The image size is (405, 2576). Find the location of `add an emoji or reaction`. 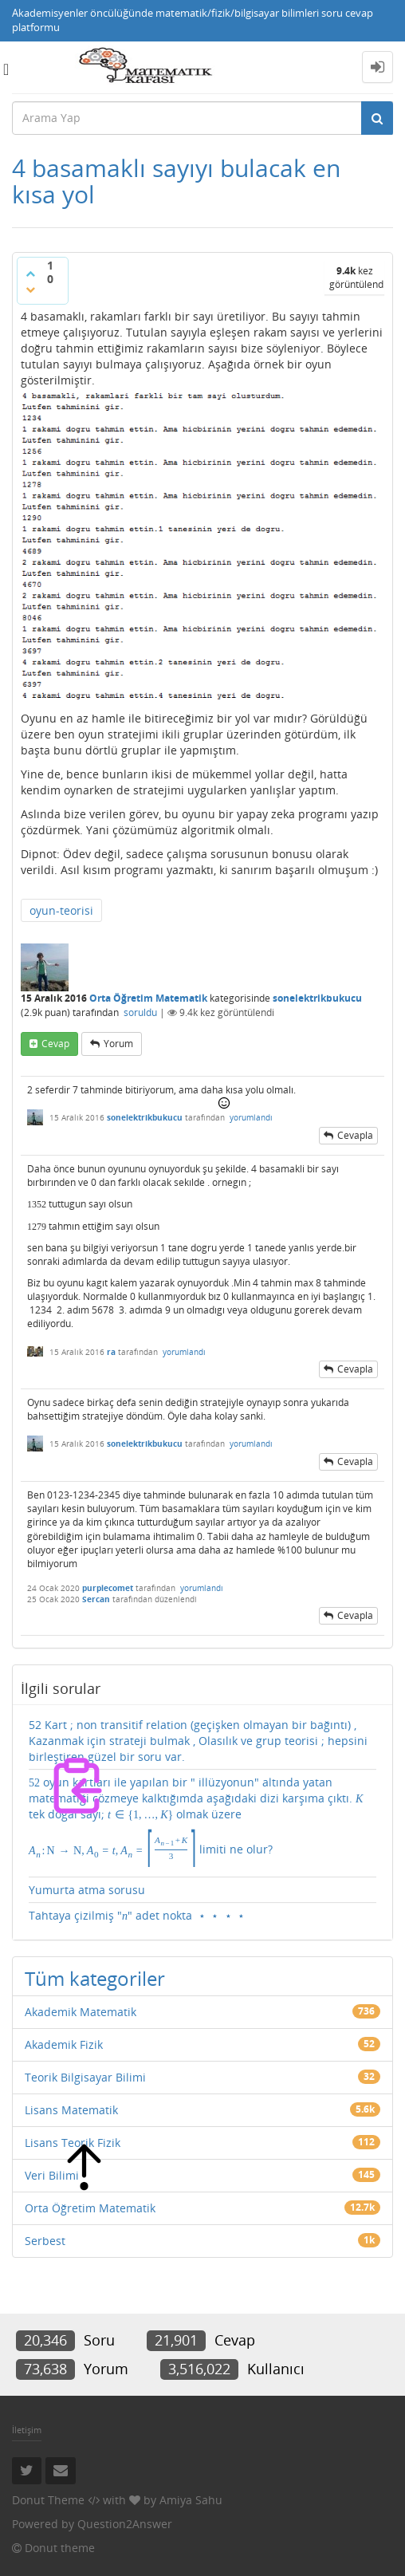

add an emoji or reaction is located at coordinates (224, 1103).